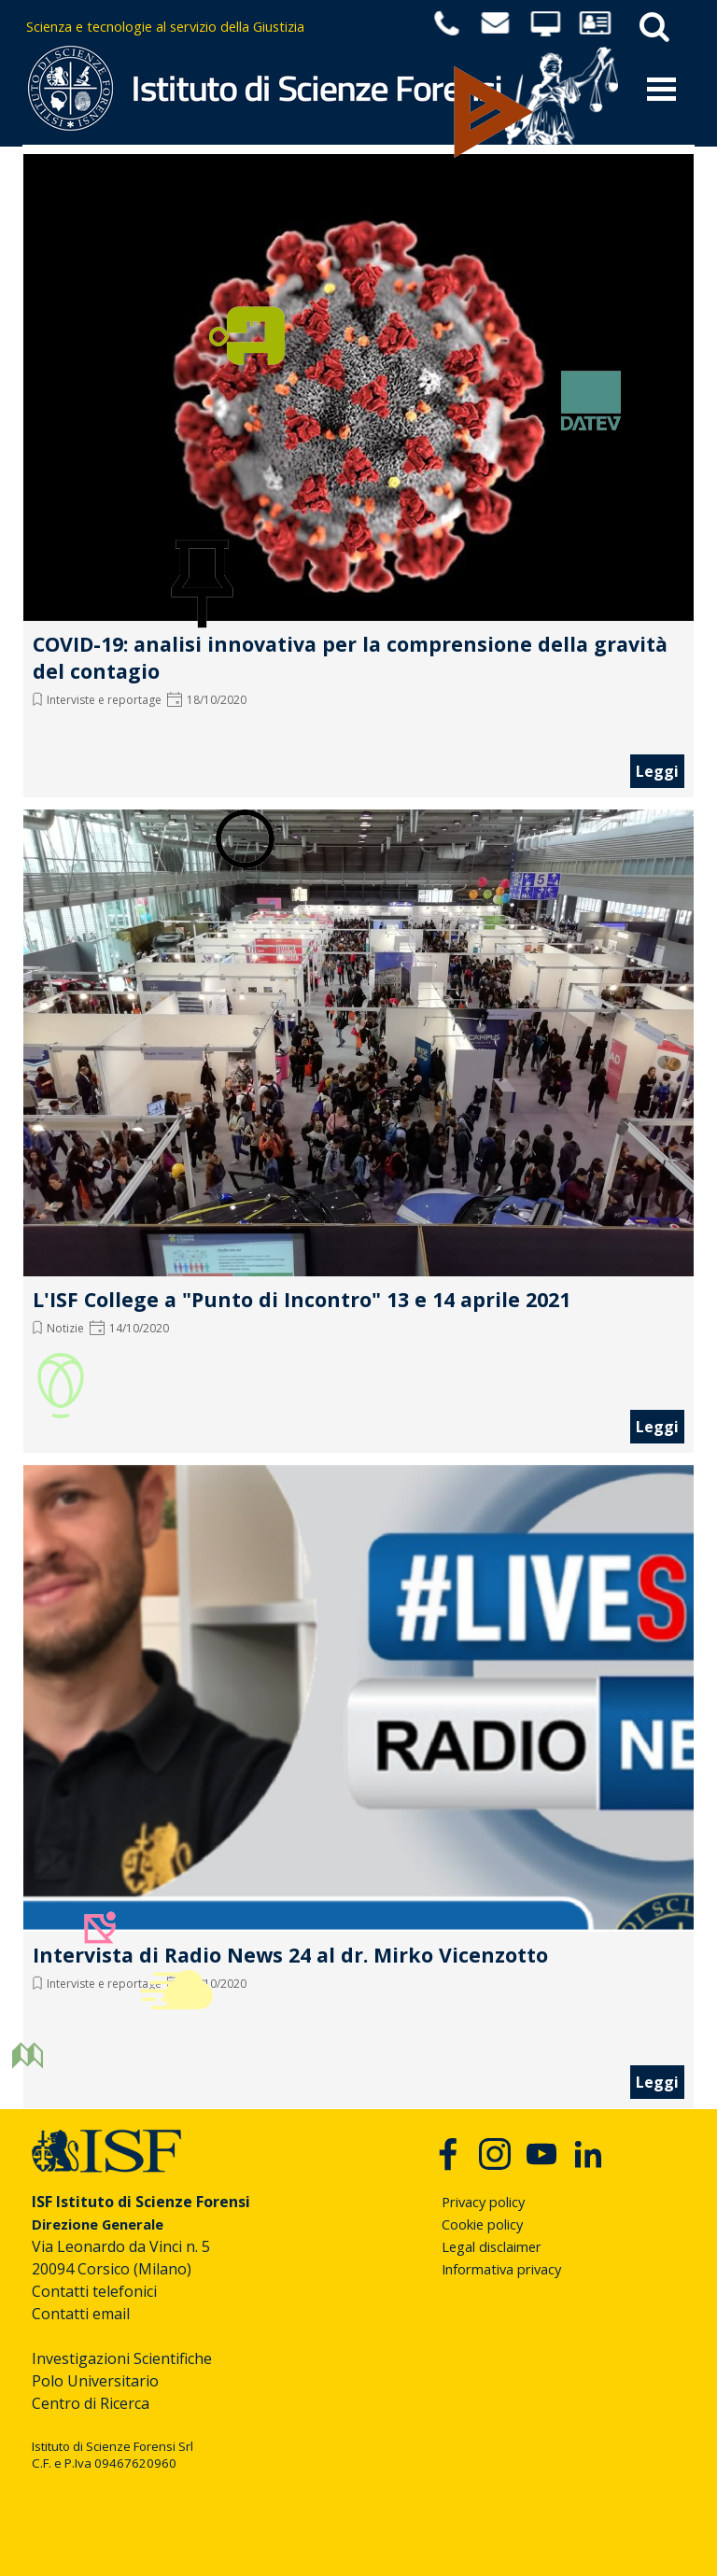 The height and width of the screenshot is (2576, 717). I want to click on remixicon logo, so click(100, 1928).